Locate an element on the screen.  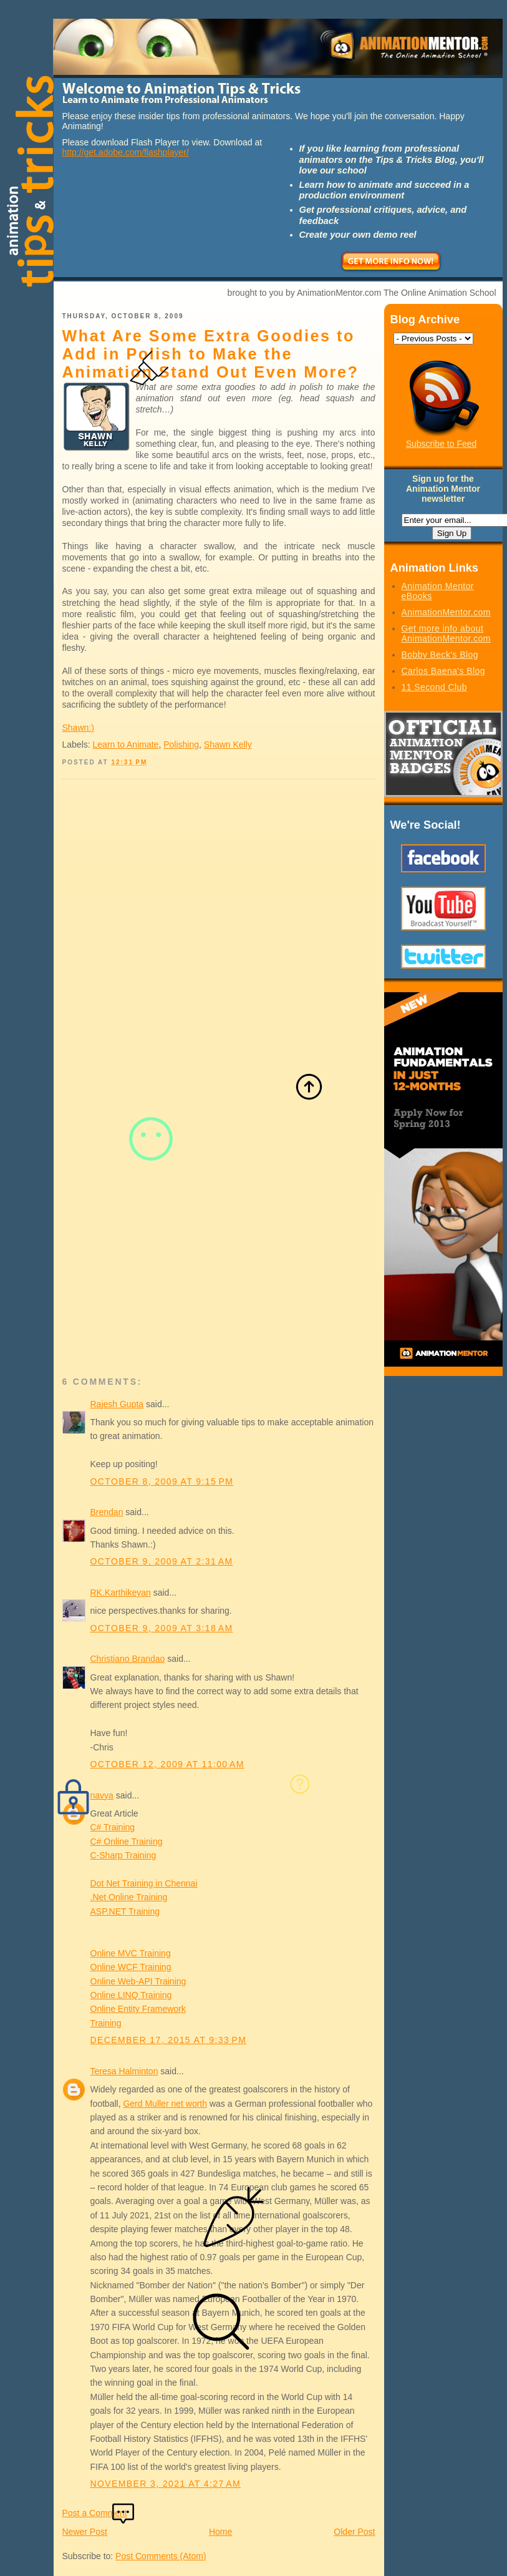
highlight or mark selected text is located at coordinates (148, 370).